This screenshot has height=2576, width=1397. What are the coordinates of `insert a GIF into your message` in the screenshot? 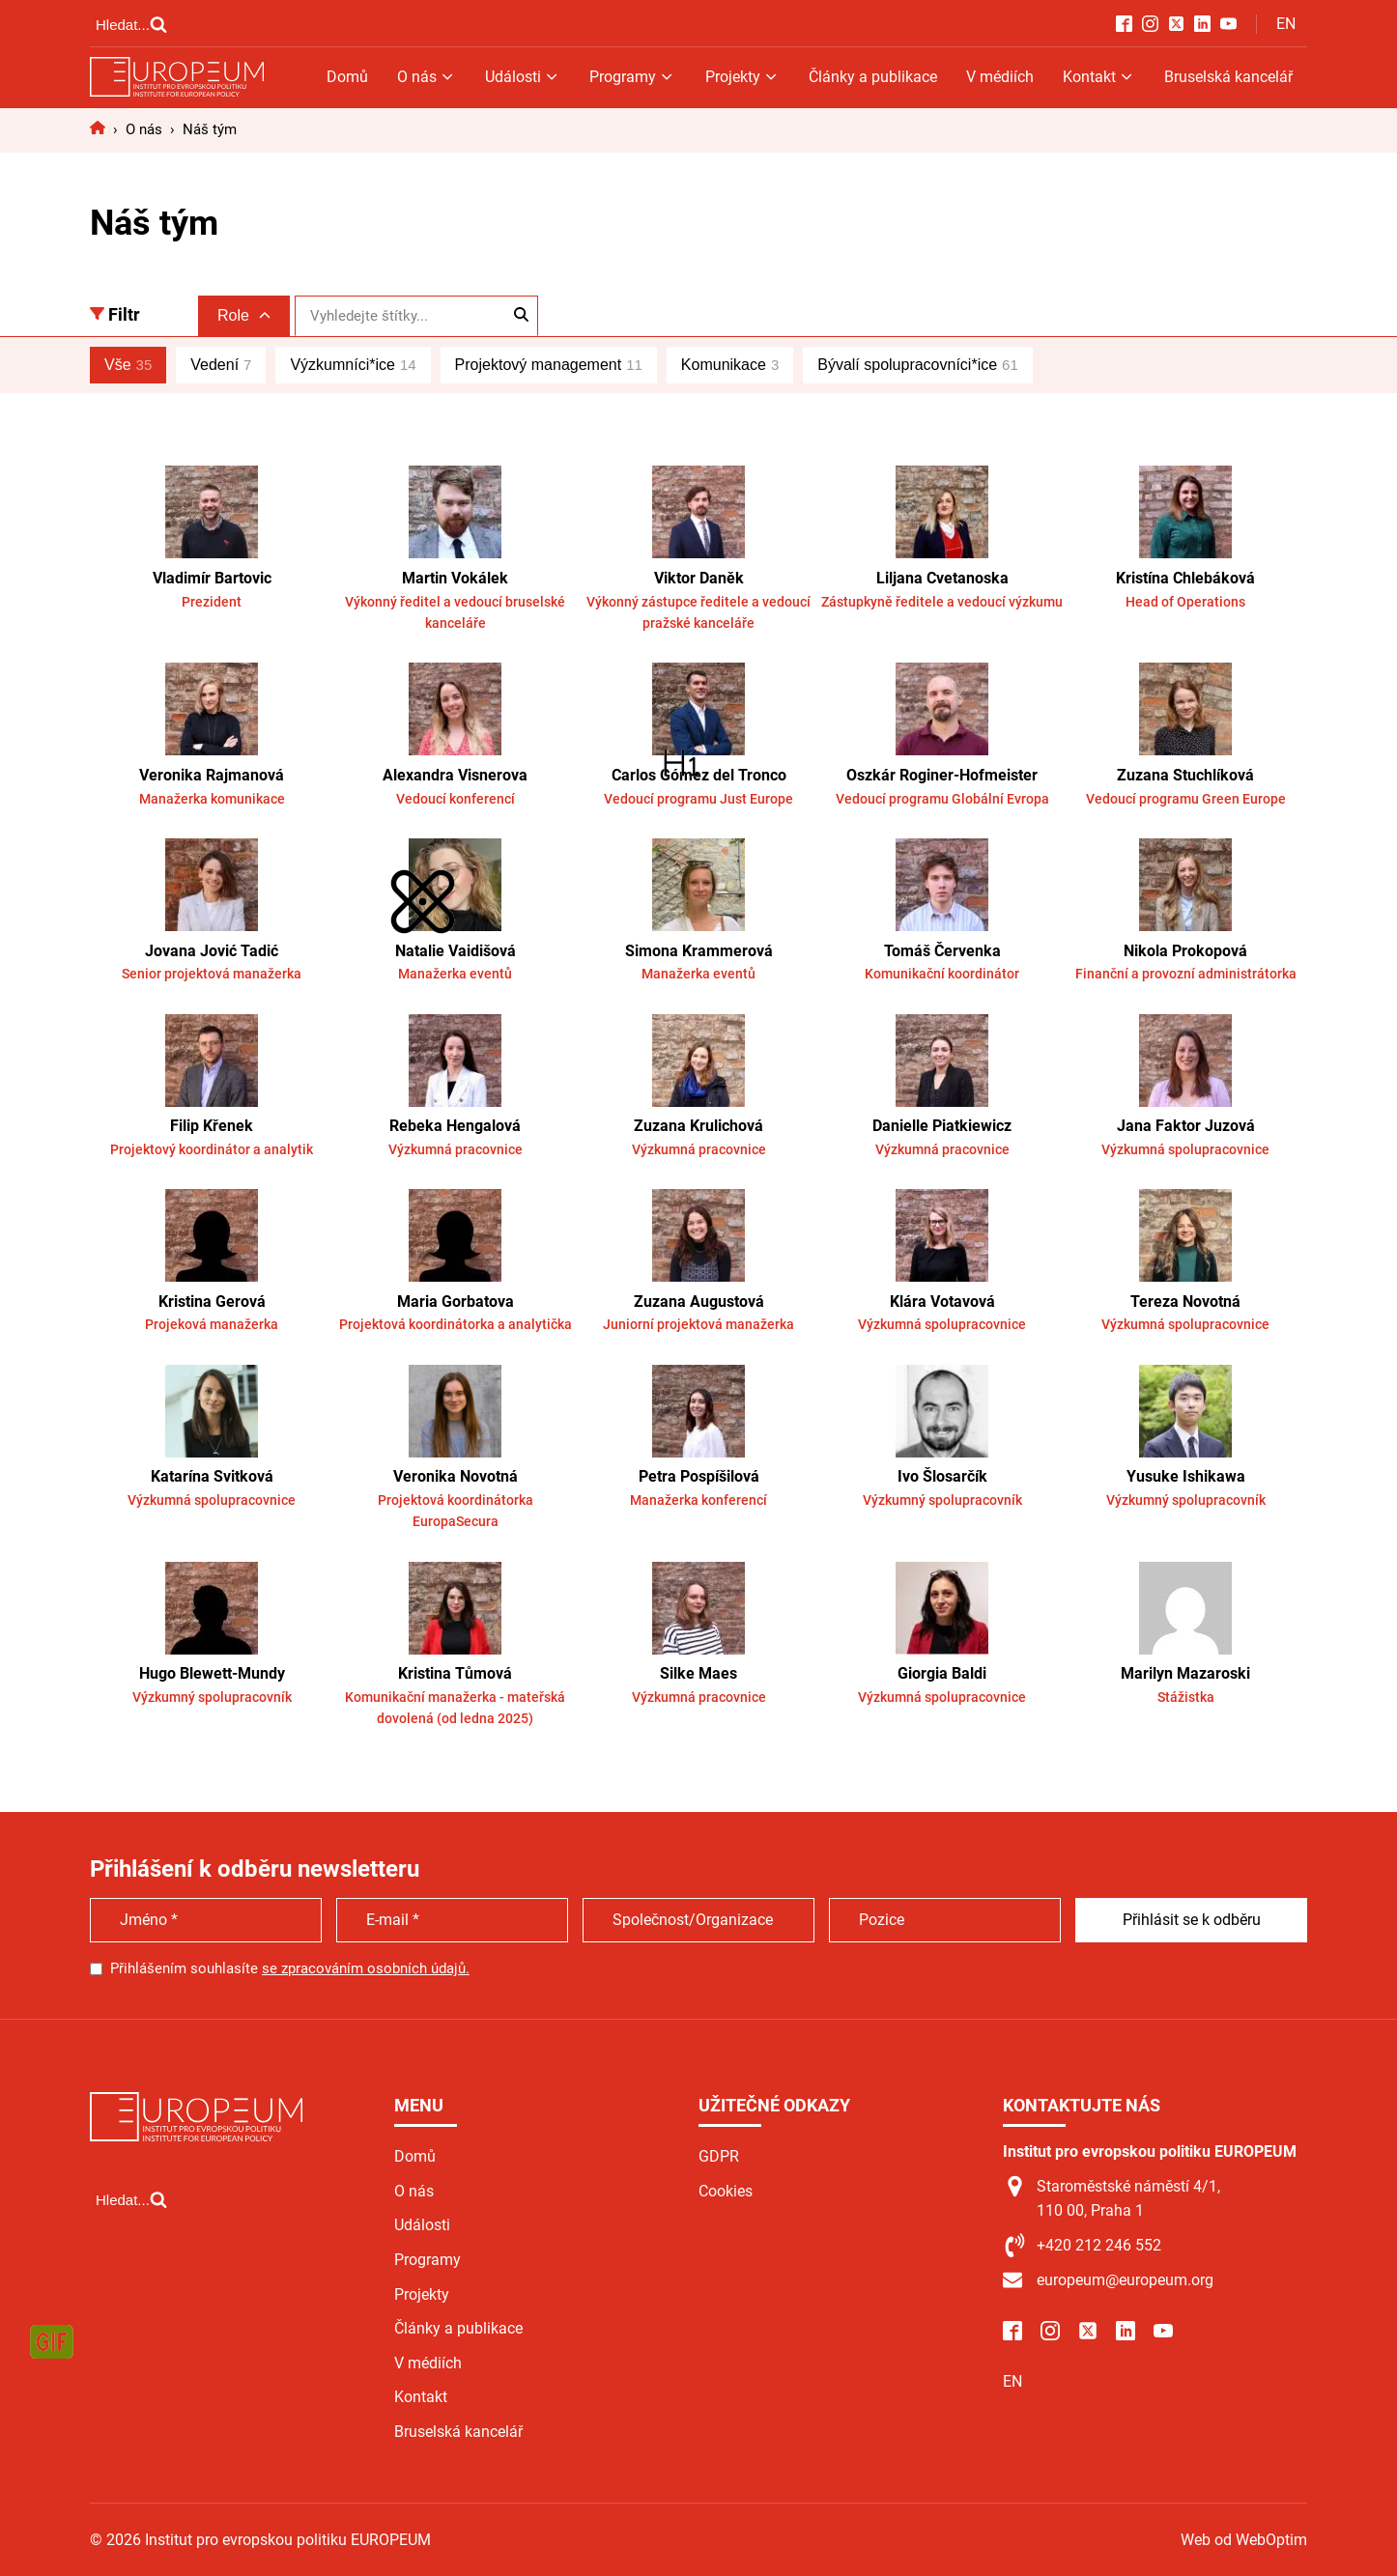 It's located at (51, 2341).